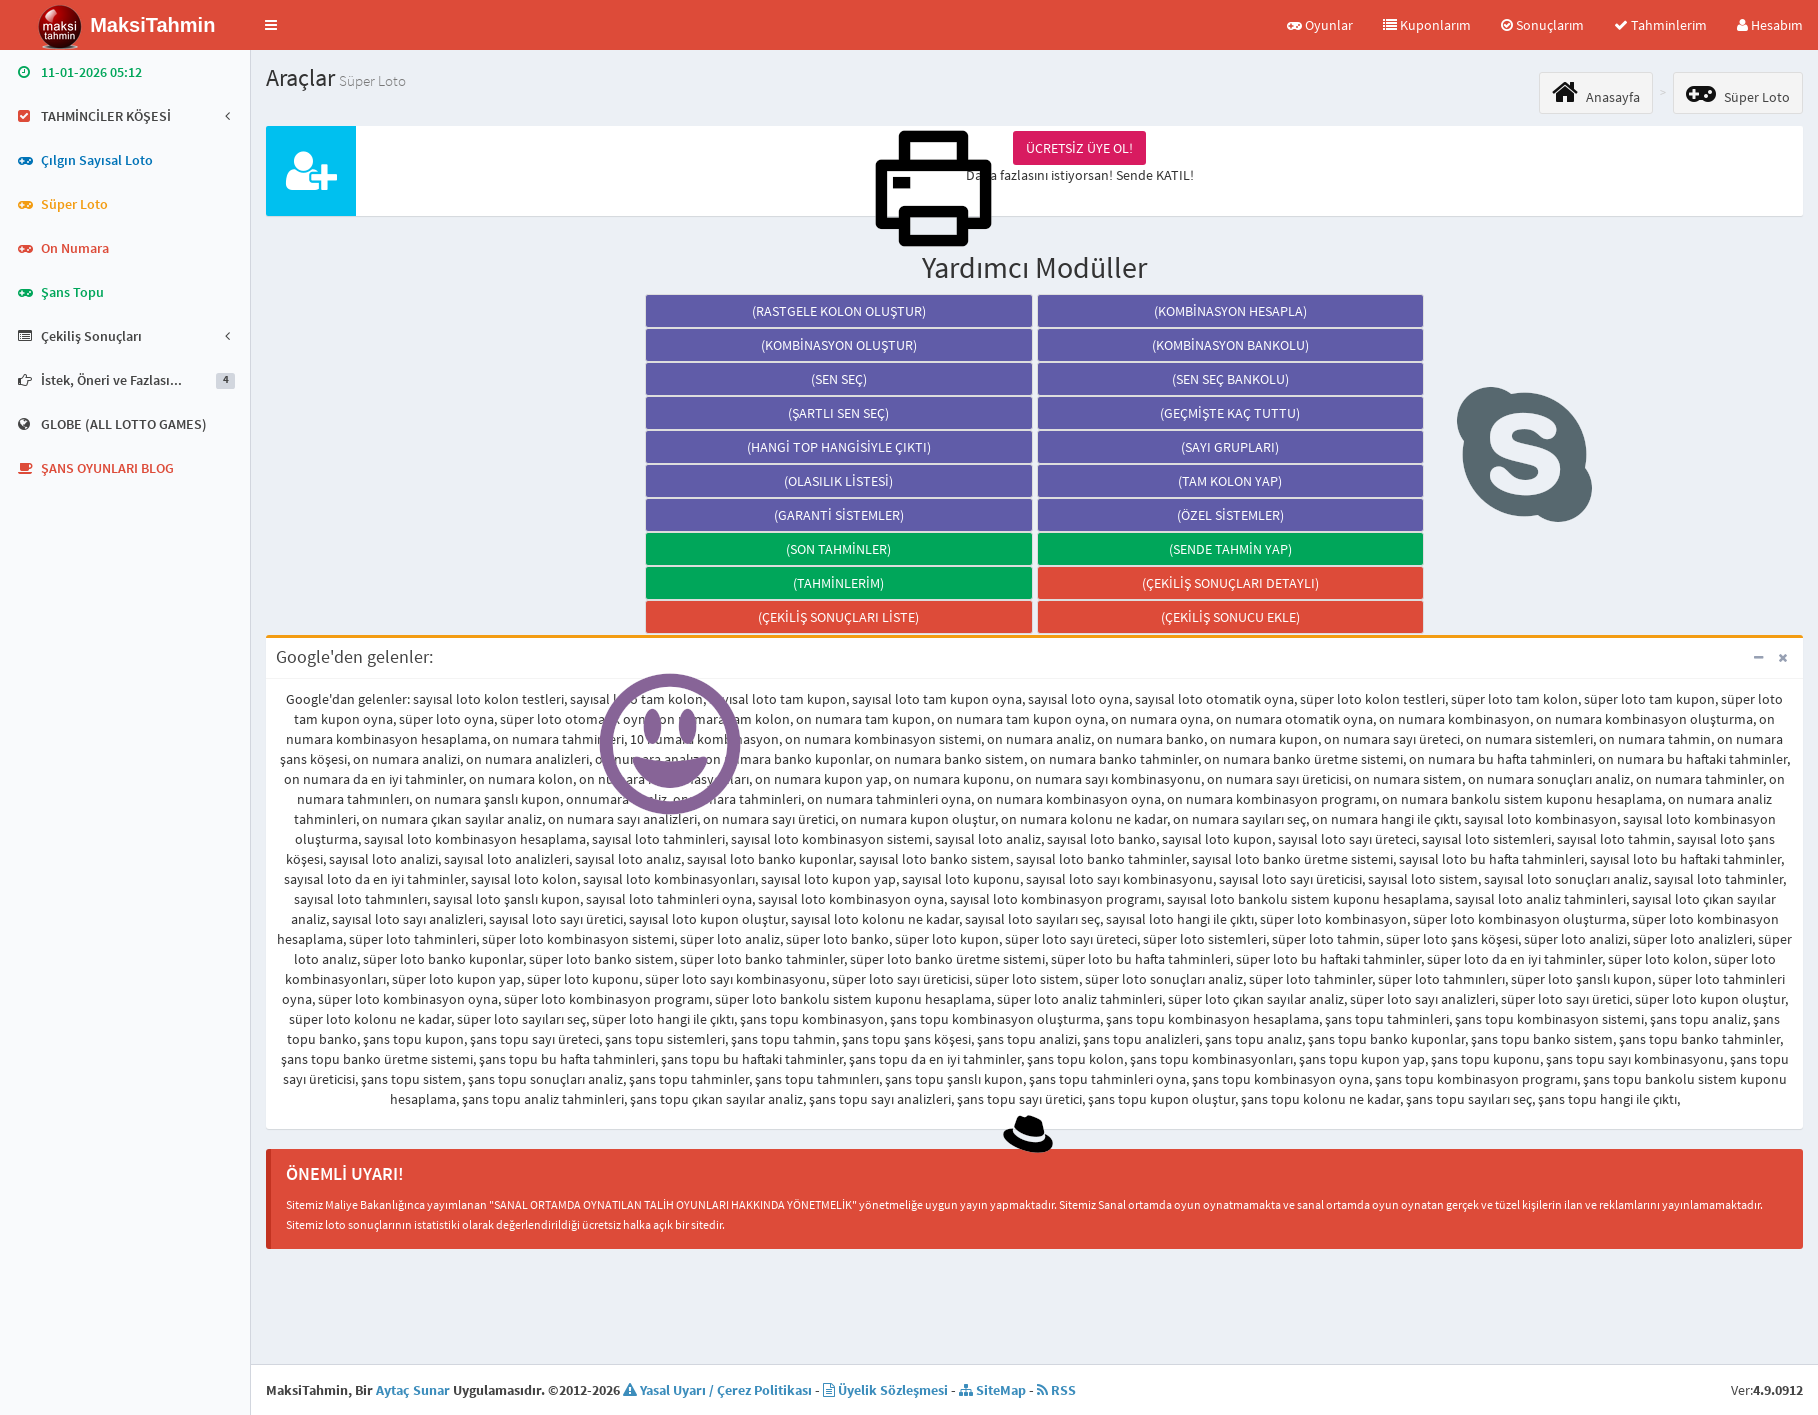 The image size is (1818, 1415). Describe the element at coordinates (670, 744) in the screenshot. I see `add an emoji or reaction to a message` at that location.